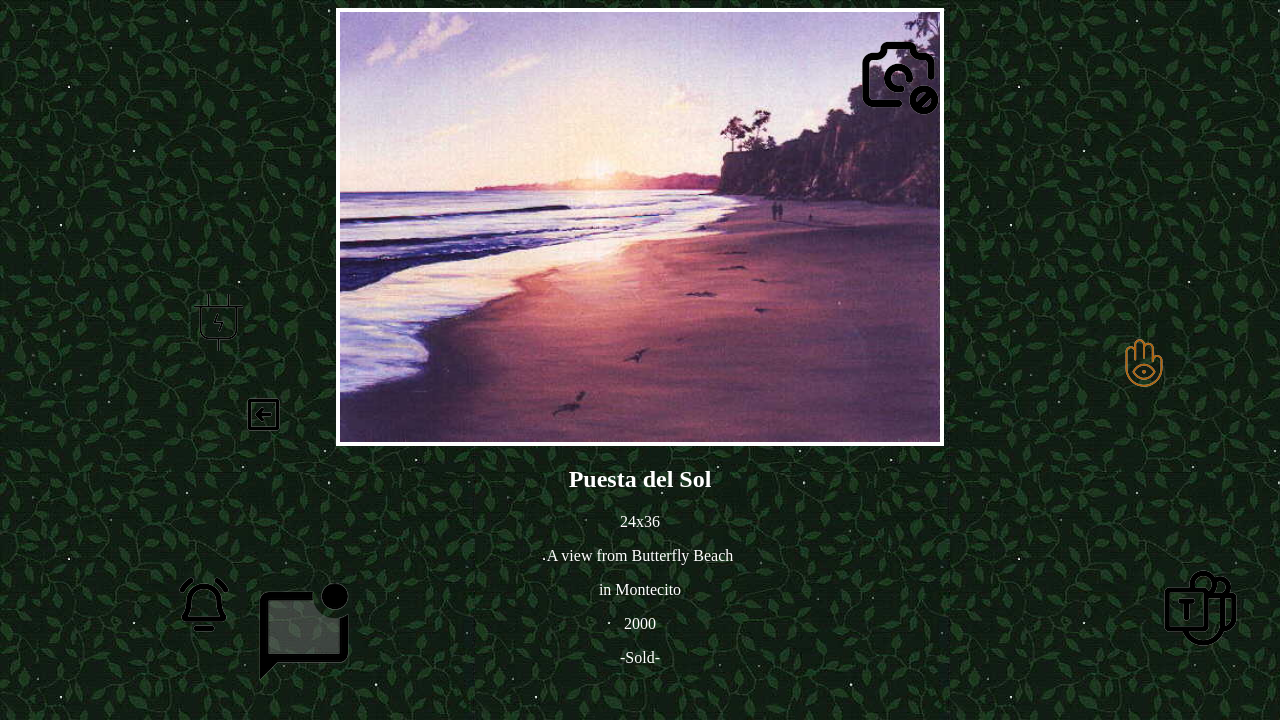 This screenshot has height=720, width=1280. What do you see at coordinates (1200, 609) in the screenshot?
I see `open microsoft teams` at bounding box center [1200, 609].